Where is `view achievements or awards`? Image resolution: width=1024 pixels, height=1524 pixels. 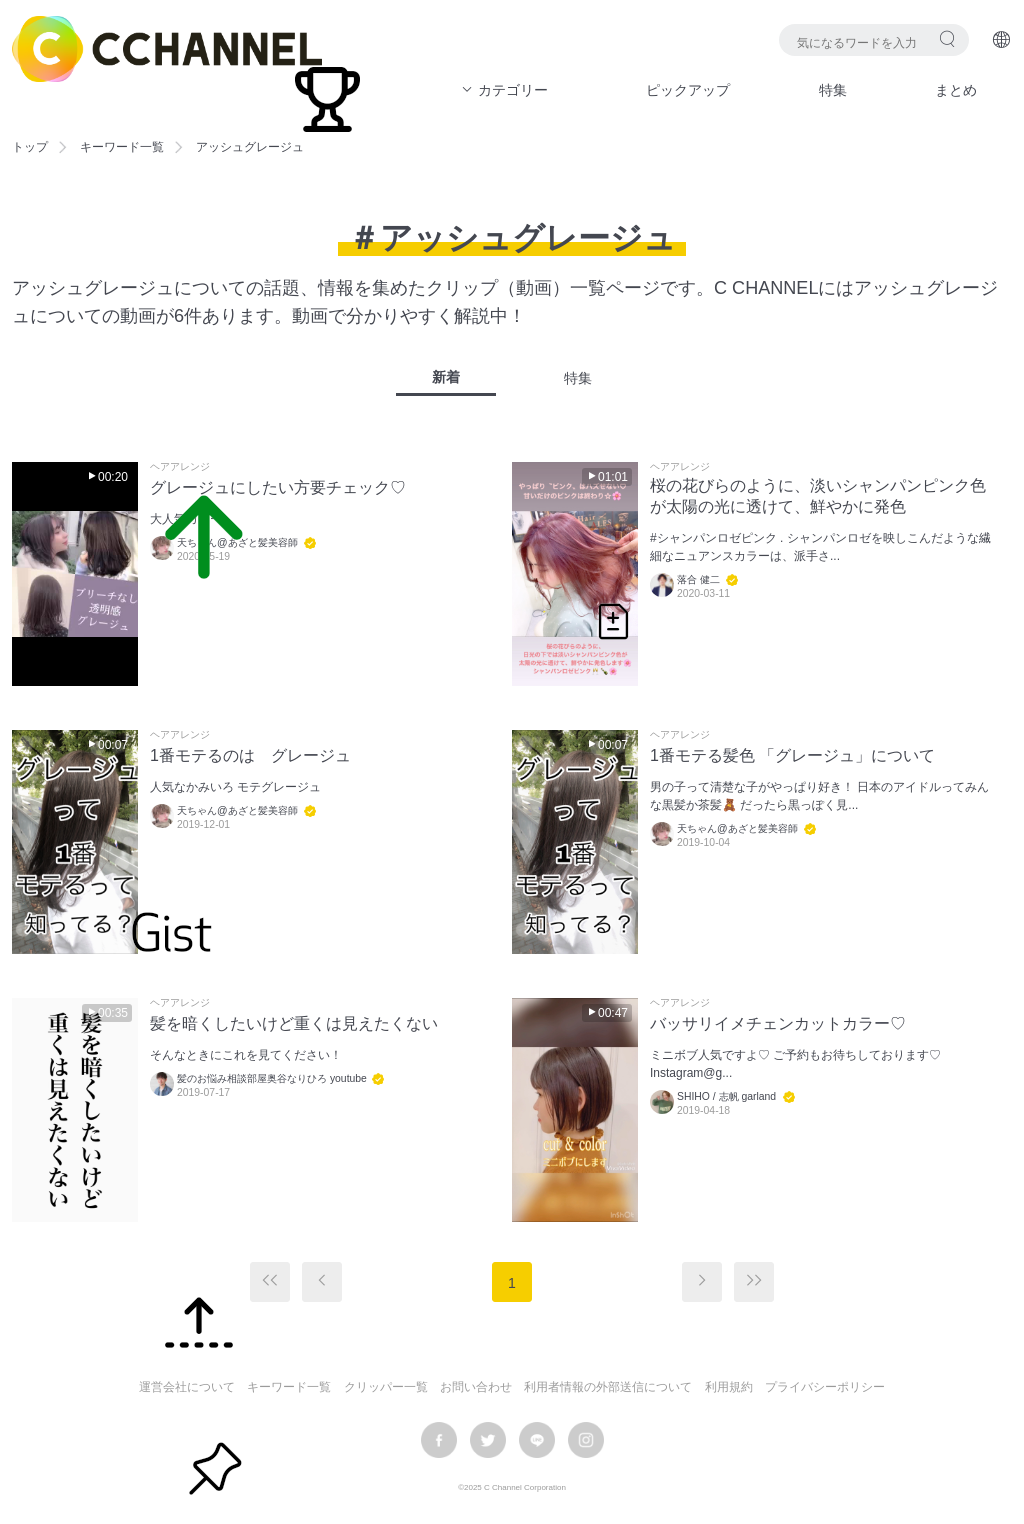 view achievements or awards is located at coordinates (327, 99).